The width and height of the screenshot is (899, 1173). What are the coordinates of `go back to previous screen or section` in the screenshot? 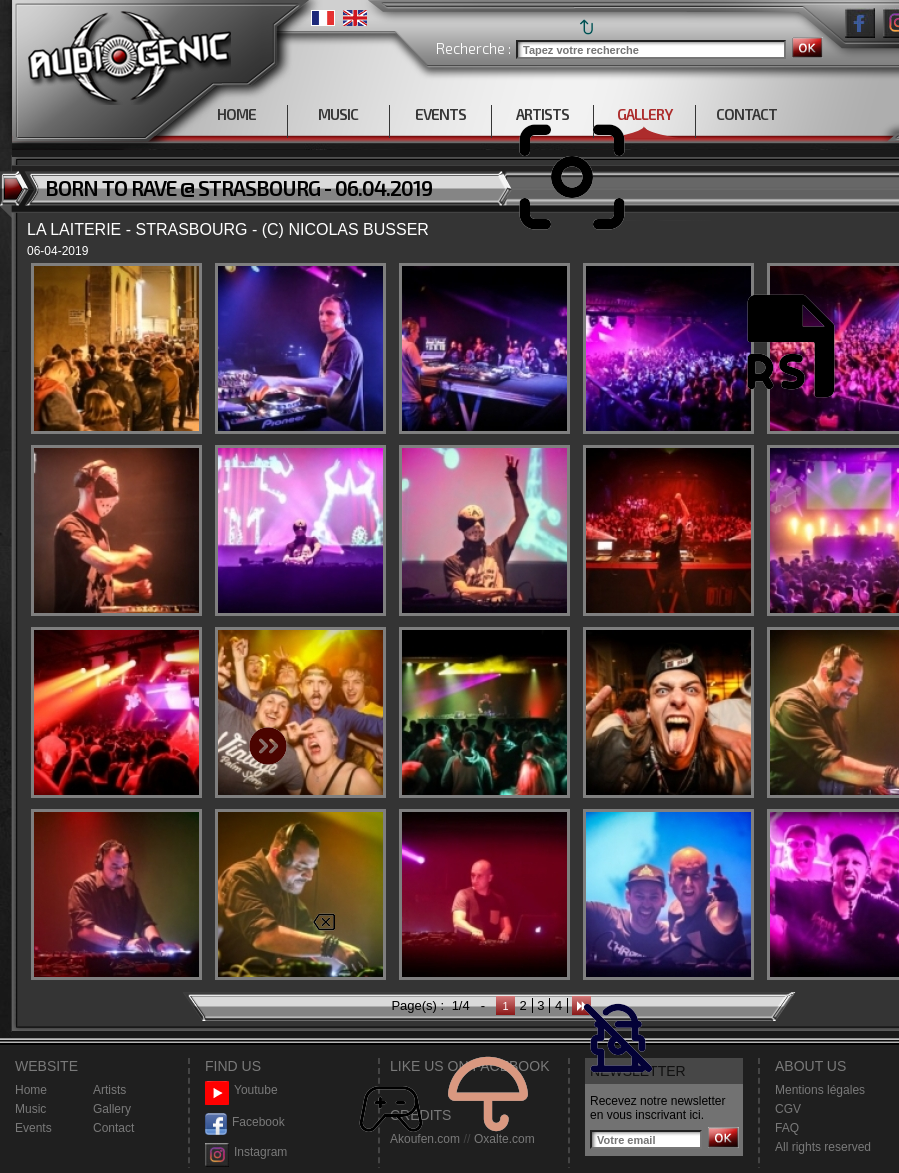 It's located at (587, 27).